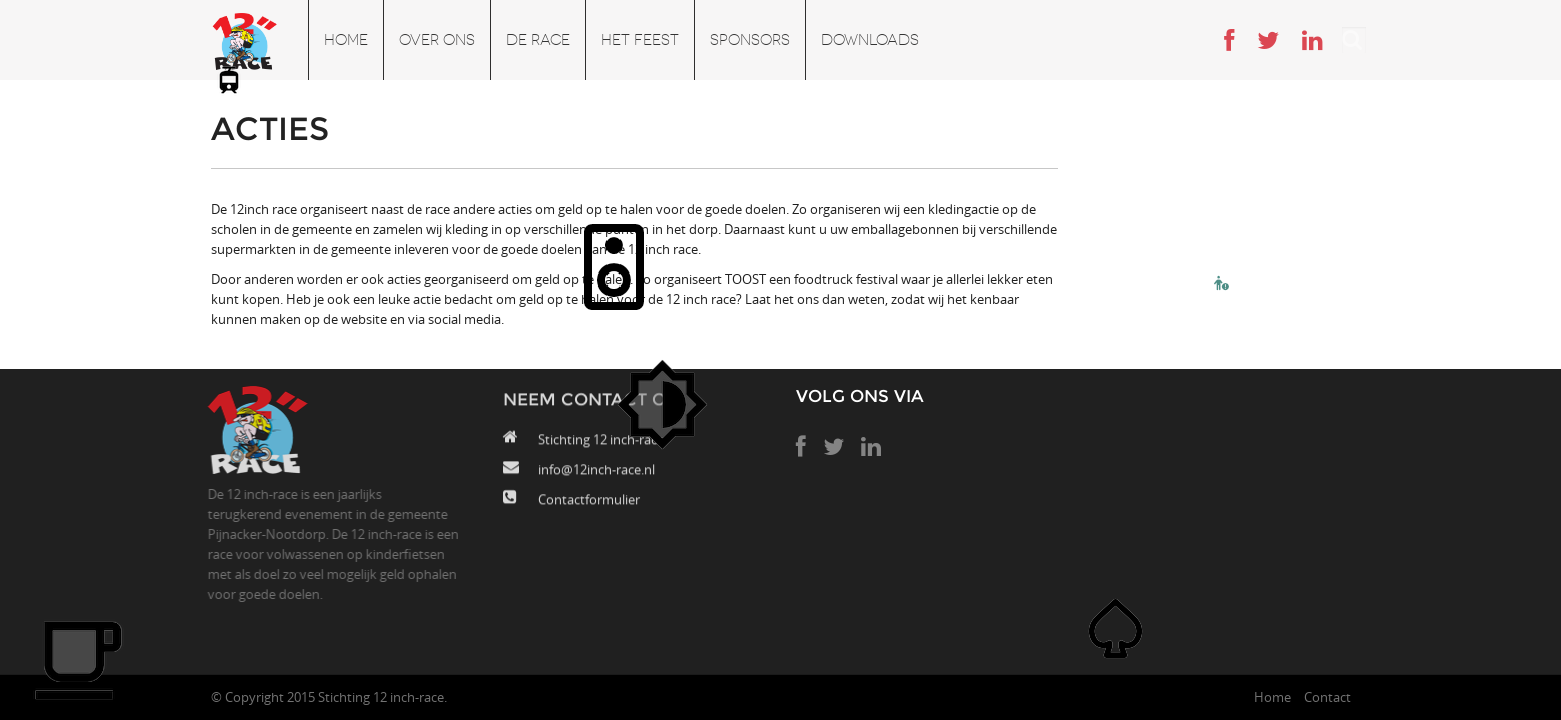 Image resolution: width=1561 pixels, height=720 pixels. I want to click on find nearby coffee shops or cafes, so click(78, 660).